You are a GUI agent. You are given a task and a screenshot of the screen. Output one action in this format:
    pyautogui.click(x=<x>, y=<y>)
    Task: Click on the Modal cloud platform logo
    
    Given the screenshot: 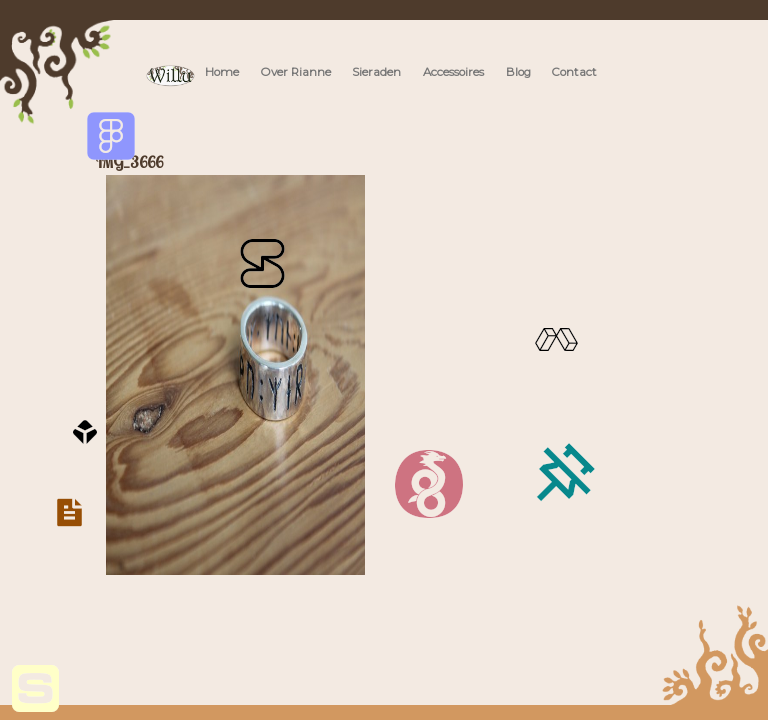 What is the action you would take?
    pyautogui.click(x=556, y=339)
    